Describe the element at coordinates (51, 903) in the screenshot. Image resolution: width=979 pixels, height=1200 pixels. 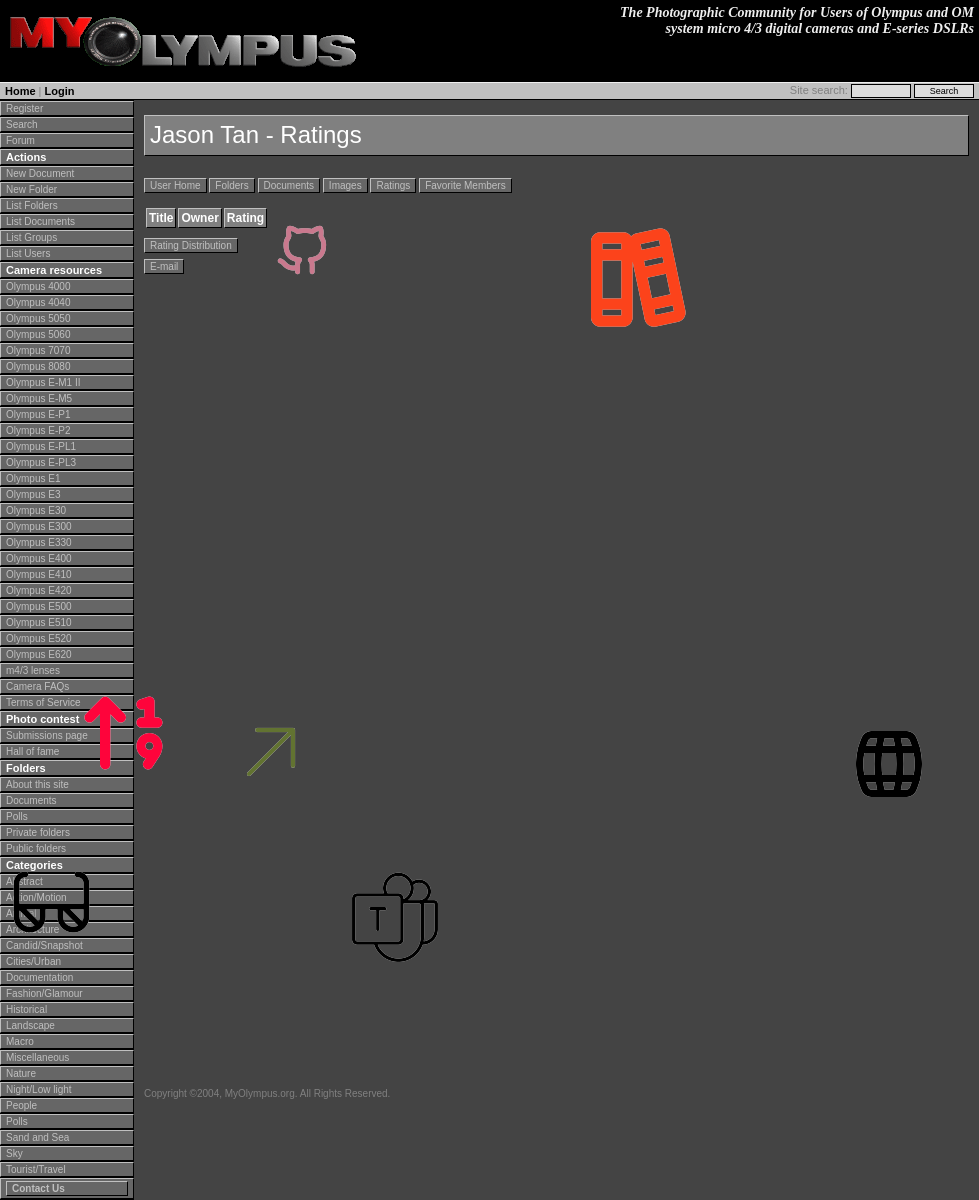
I see `toggle summer or vacation mode` at that location.